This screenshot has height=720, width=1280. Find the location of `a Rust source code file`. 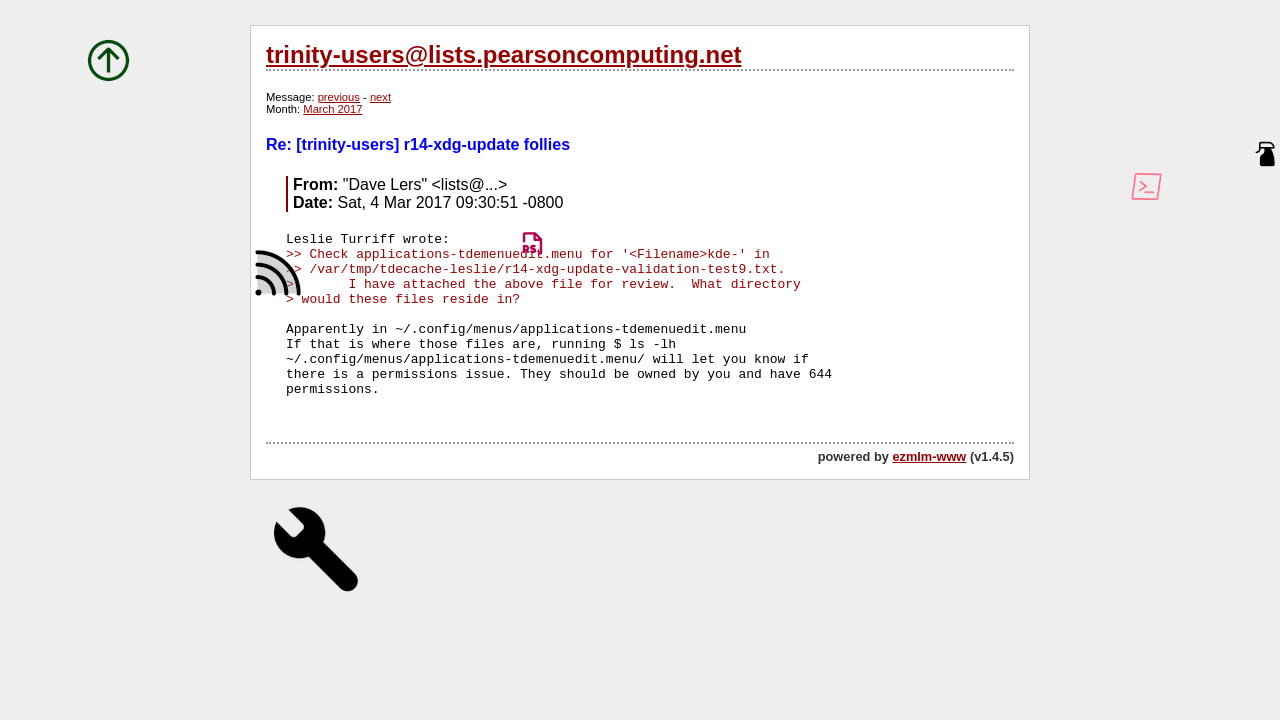

a Rust source code file is located at coordinates (532, 243).